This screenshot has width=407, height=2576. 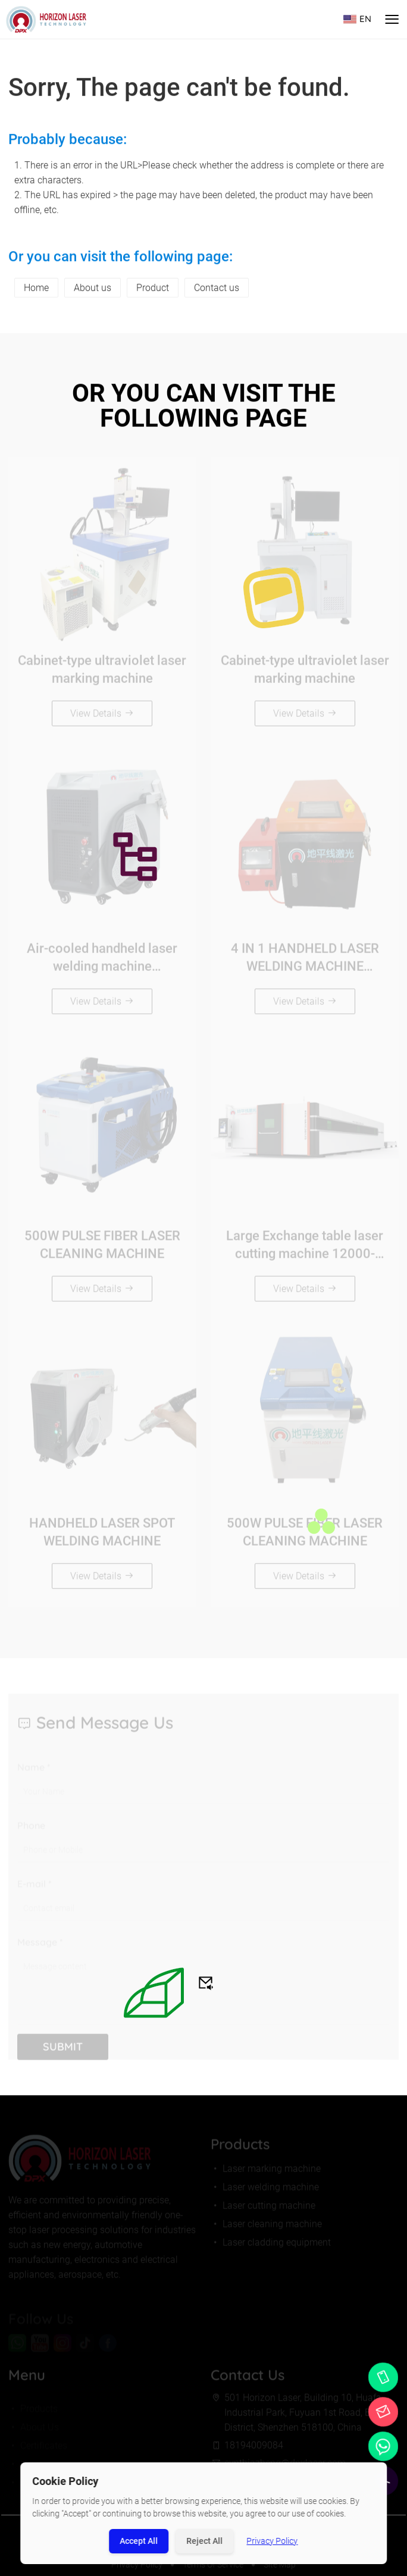 What do you see at coordinates (135, 857) in the screenshot?
I see `view hierarchical structure or organization chart` at bounding box center [135, 857].